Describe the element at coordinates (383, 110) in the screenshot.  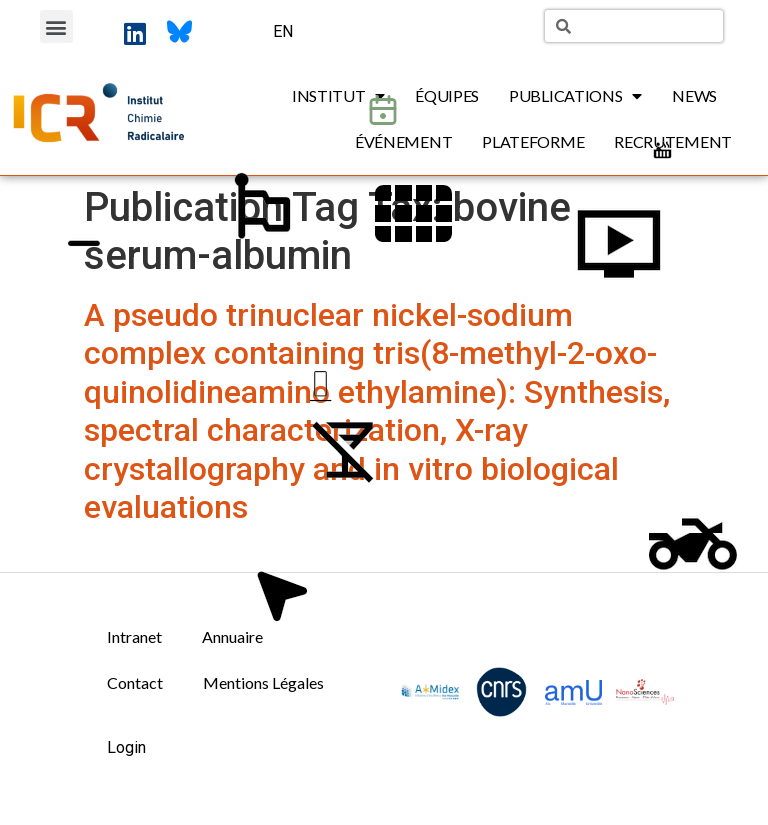
I see `view upcoming deadlines or due dates` at that location.